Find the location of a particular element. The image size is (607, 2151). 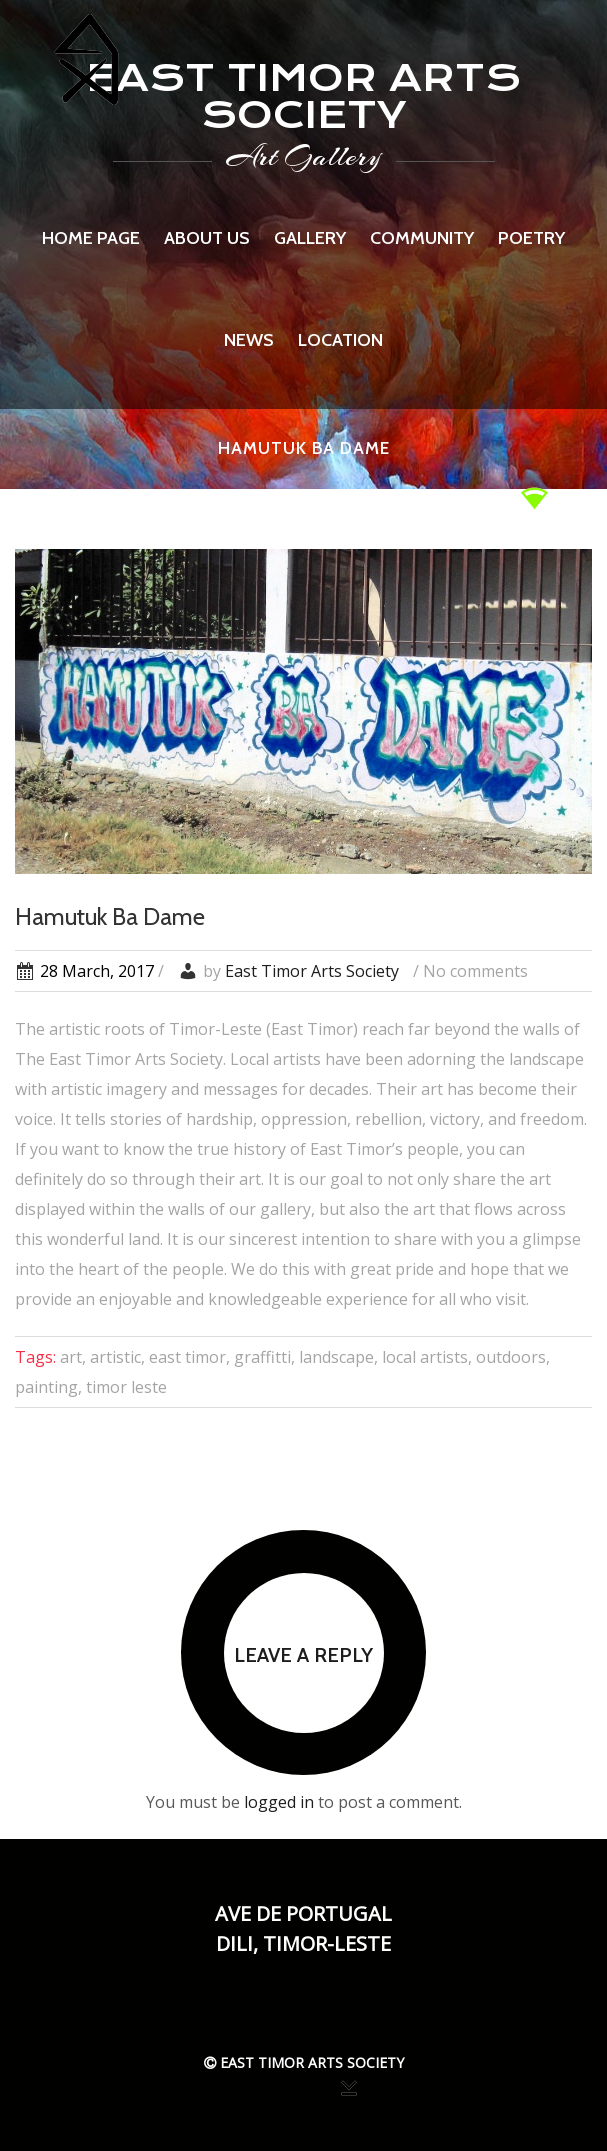

open the Homify app is located at coordinates (86, 59).